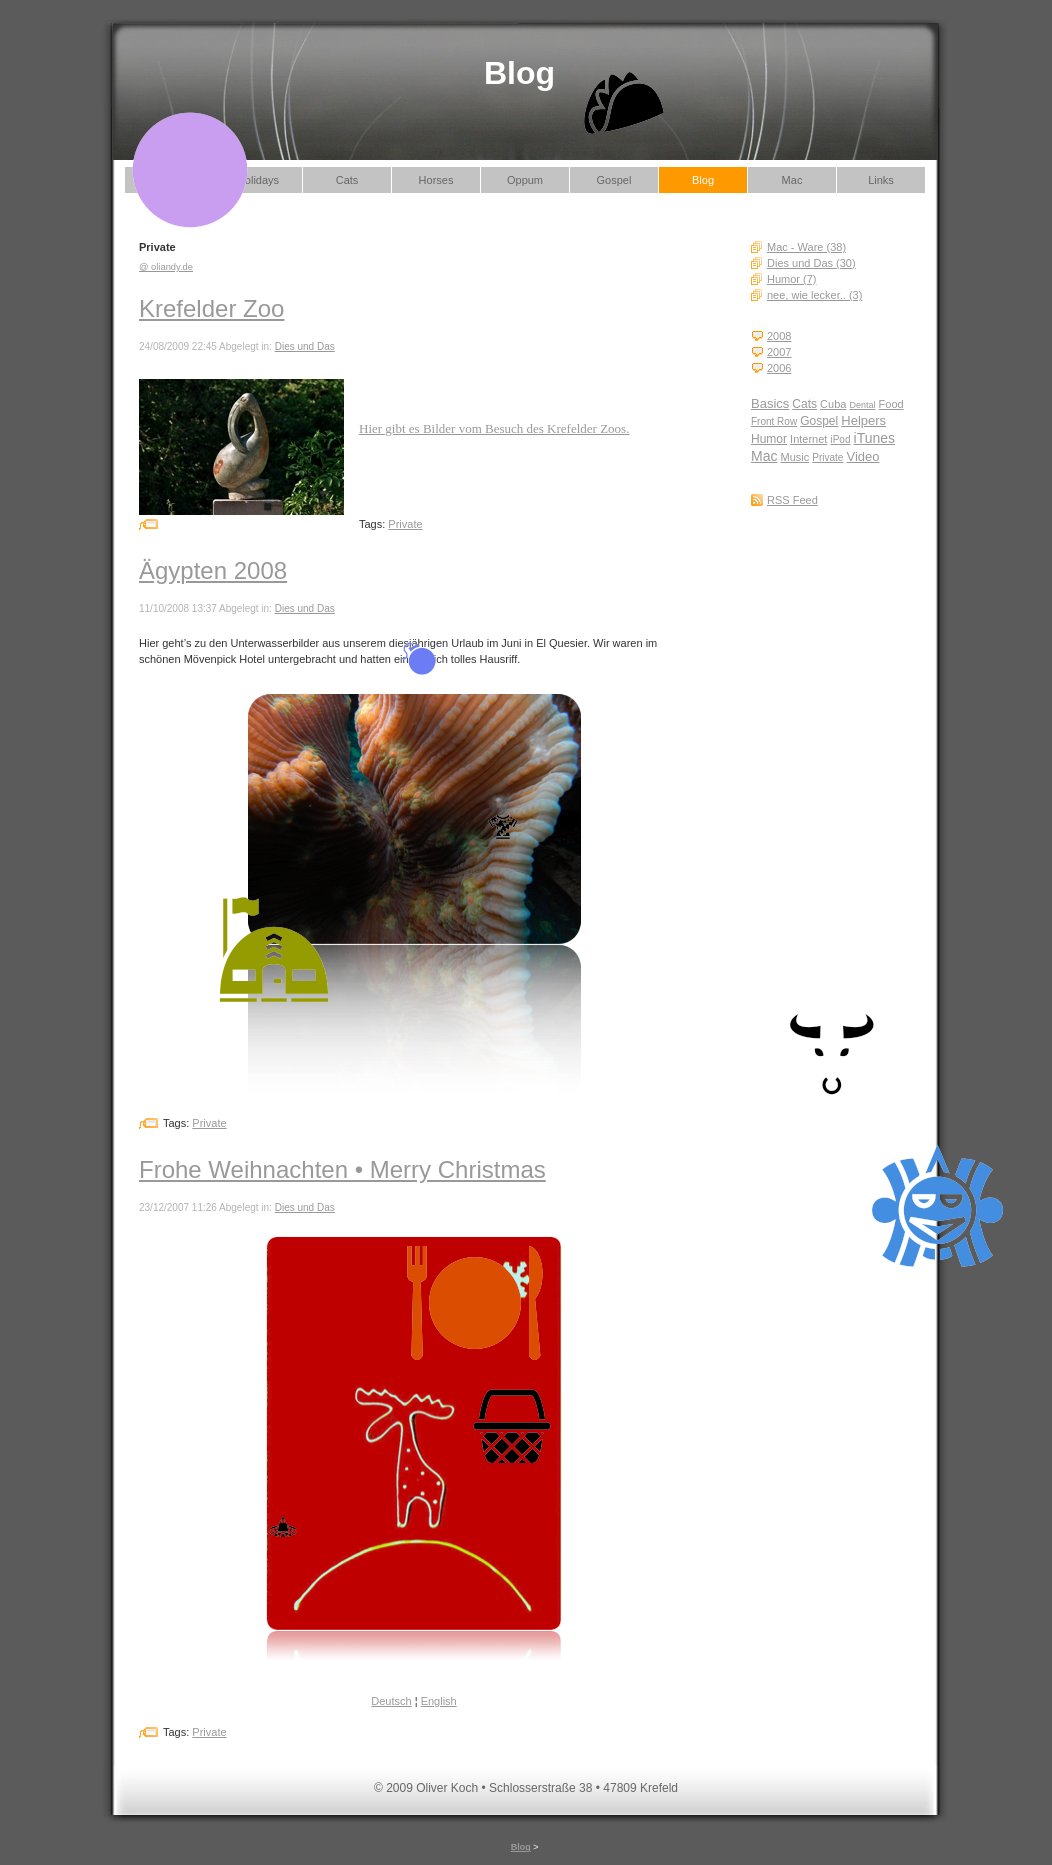  What do you see at coordinates (831, 1054) in the screenshot?
I see `represents a bull or taurus zodiac sign` at bounding box center [831, 1054].